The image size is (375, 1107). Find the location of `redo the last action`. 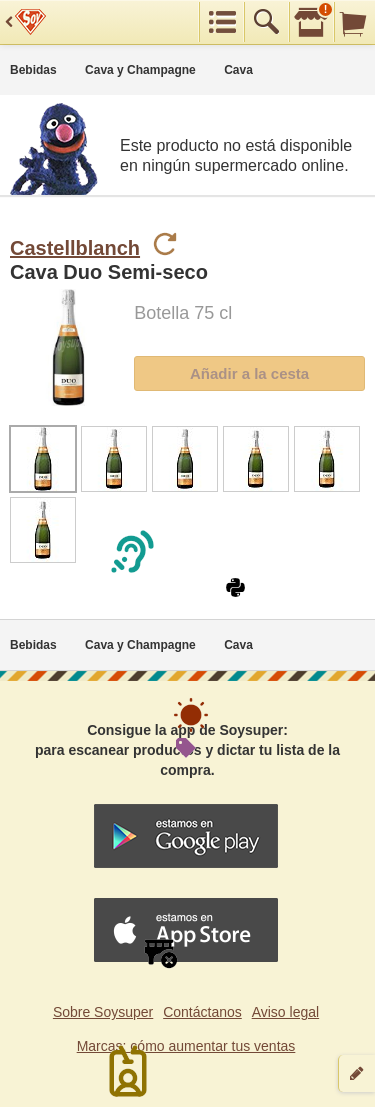

redo the last action is located at coordinates (165, 244).